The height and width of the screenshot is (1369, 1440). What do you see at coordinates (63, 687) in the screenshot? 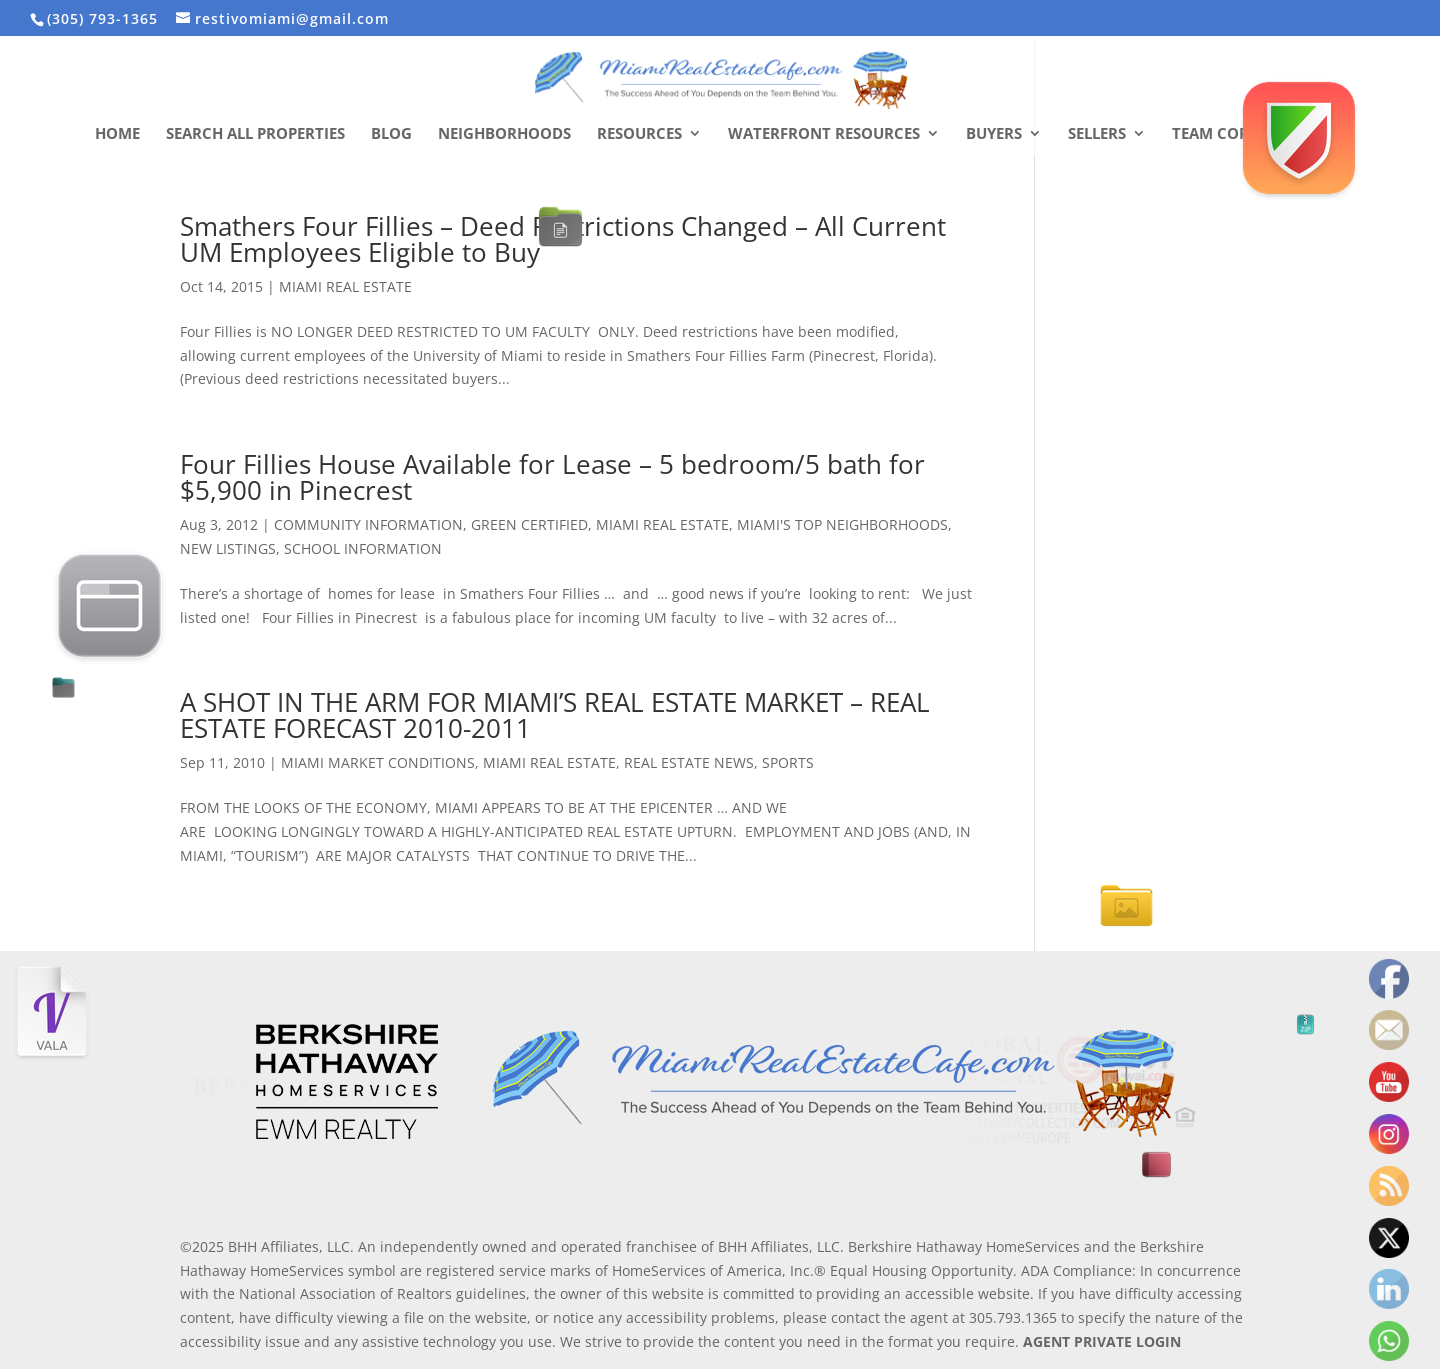
I see `open folder containing files` at bounding box center [63, 687].